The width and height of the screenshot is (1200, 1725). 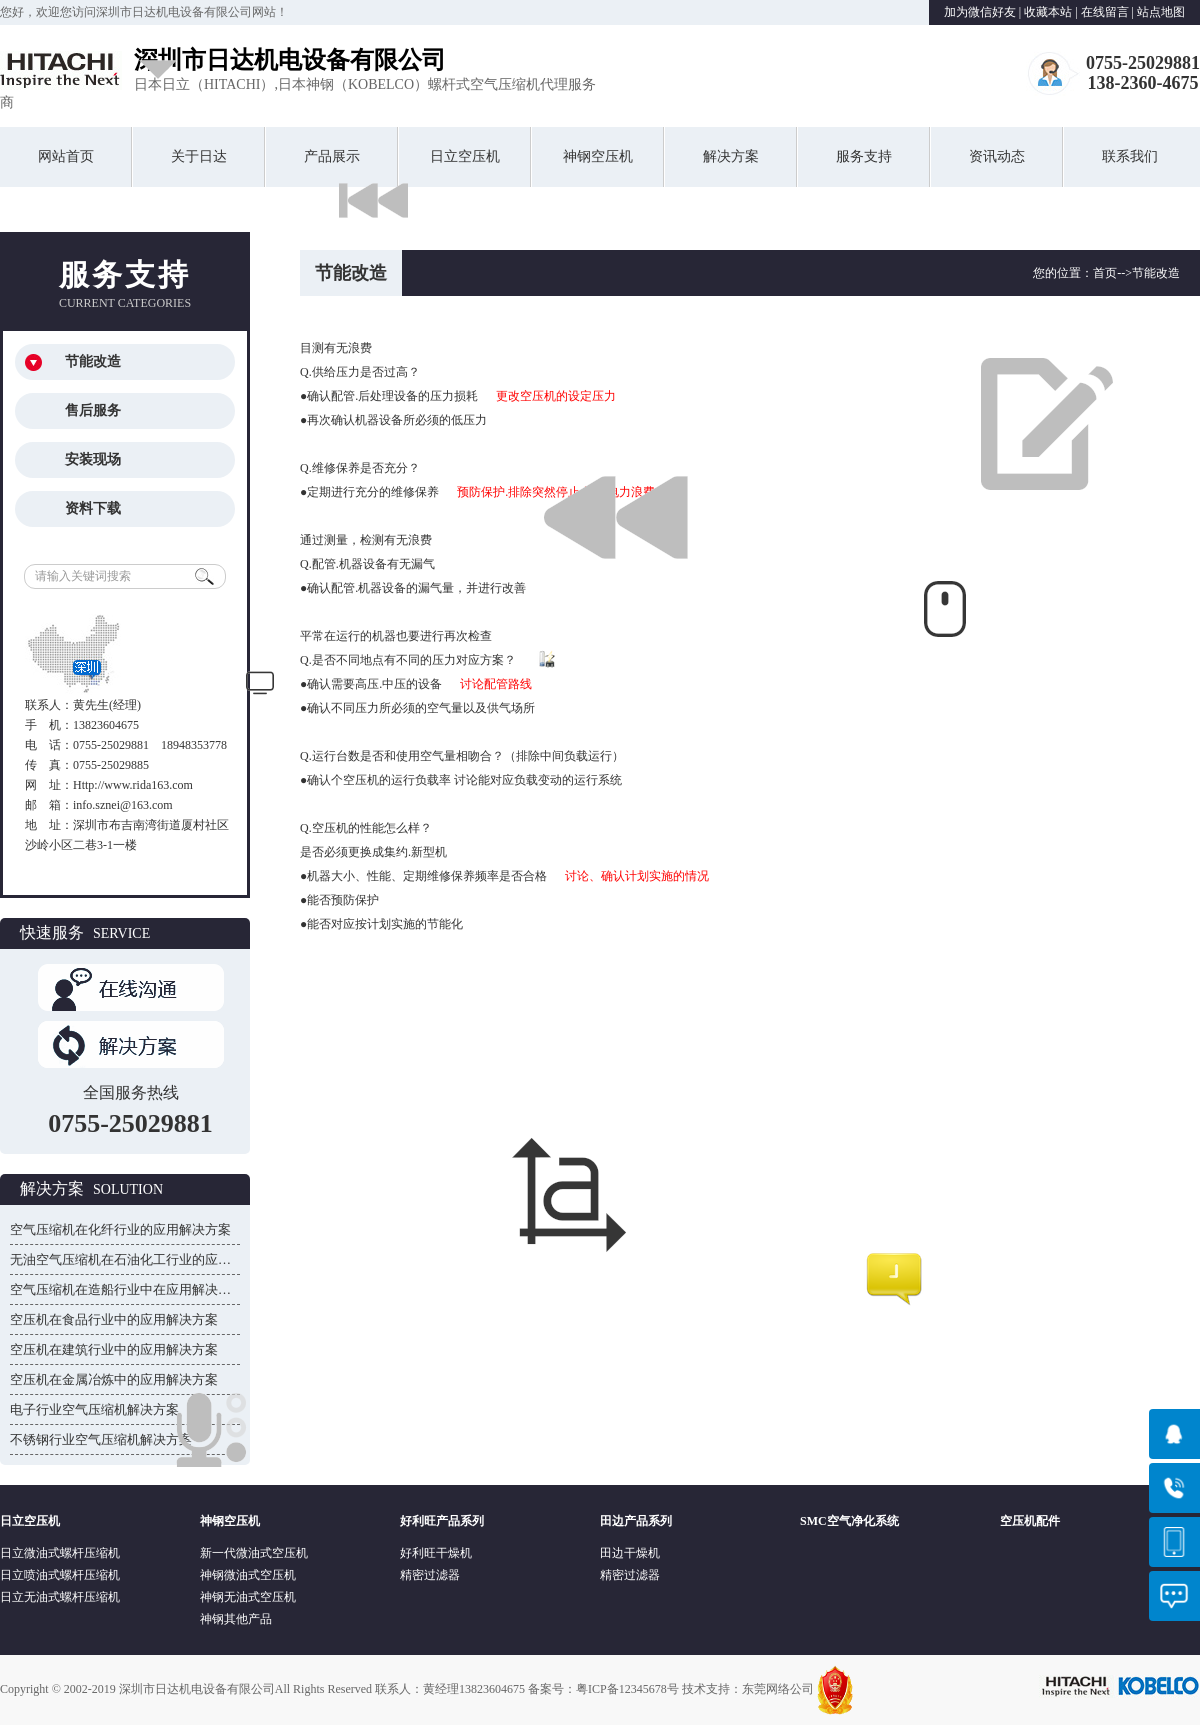 What do you see at coordinates (567, 1197) in the screenshot?
I see `open font viewer application` at bounding box center [567, 1197].